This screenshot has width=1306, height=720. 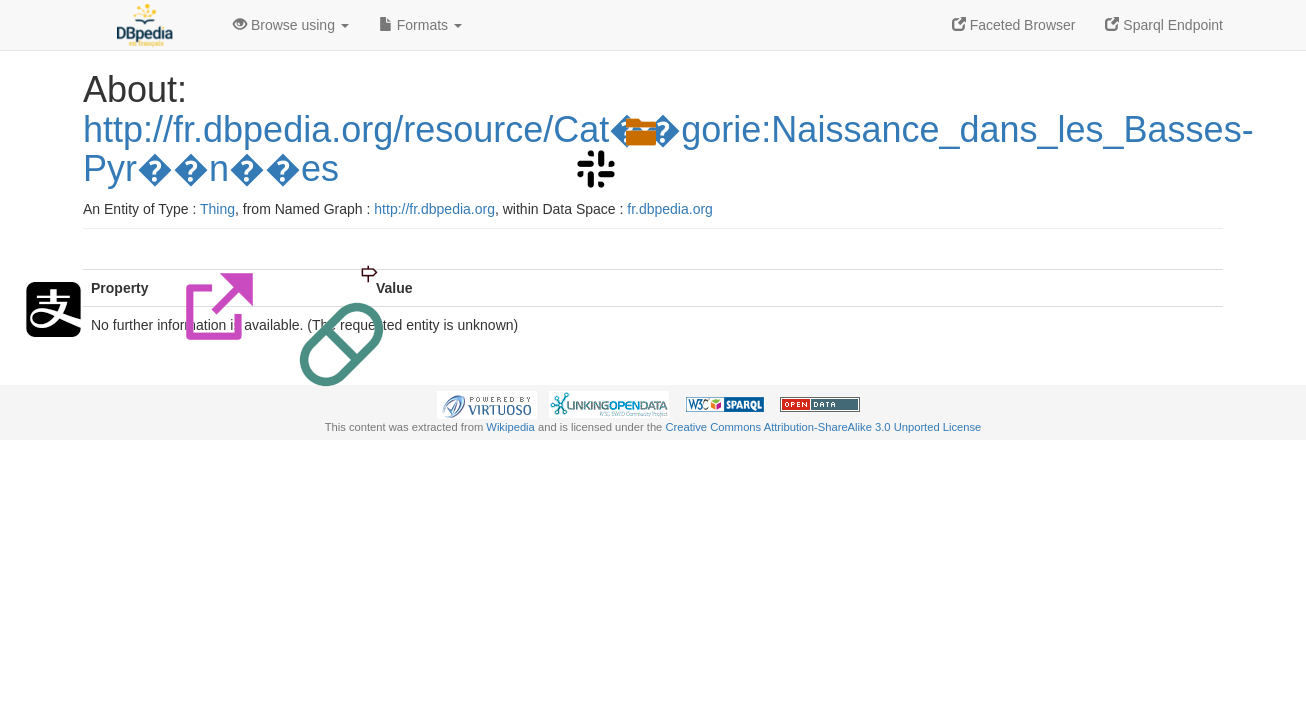 What do you see at coordinates (53, 309) in the screenshot?
I see `pay with Alipay` at bounding box center [53, 309].